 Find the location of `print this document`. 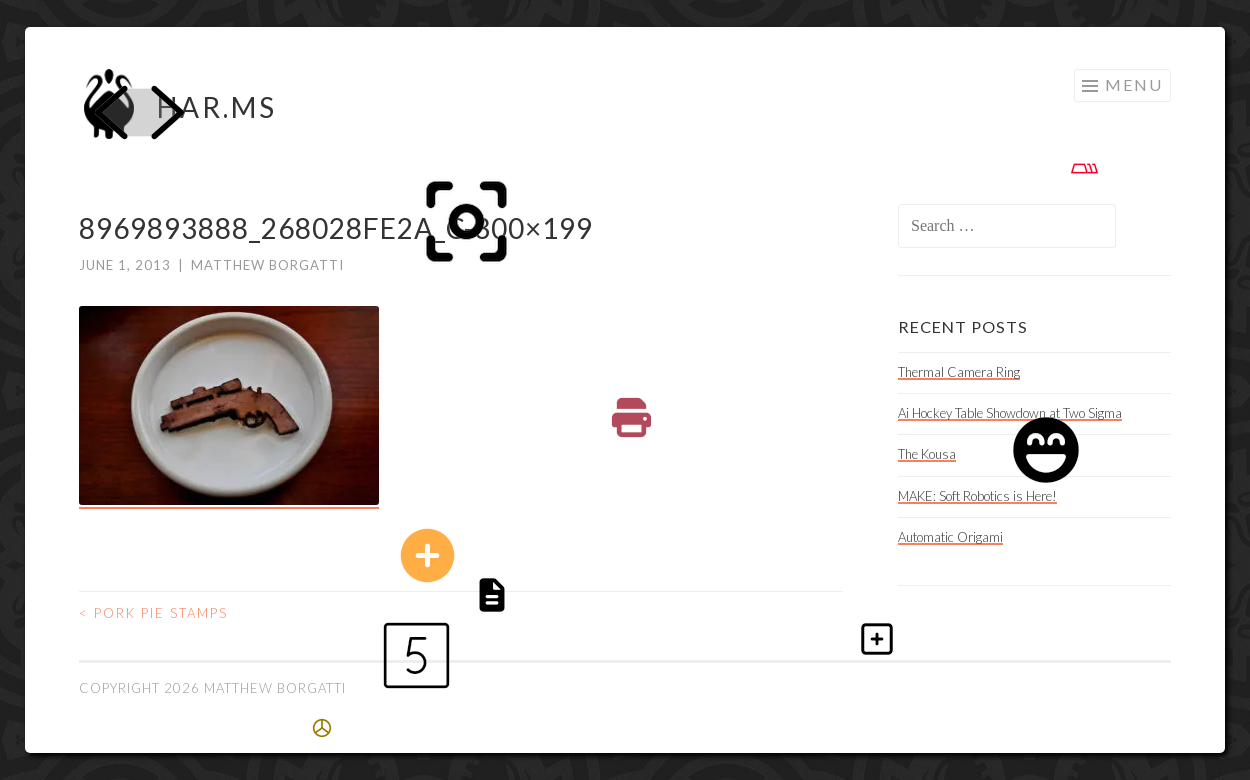

print this document is located at coordinates (631, 417).